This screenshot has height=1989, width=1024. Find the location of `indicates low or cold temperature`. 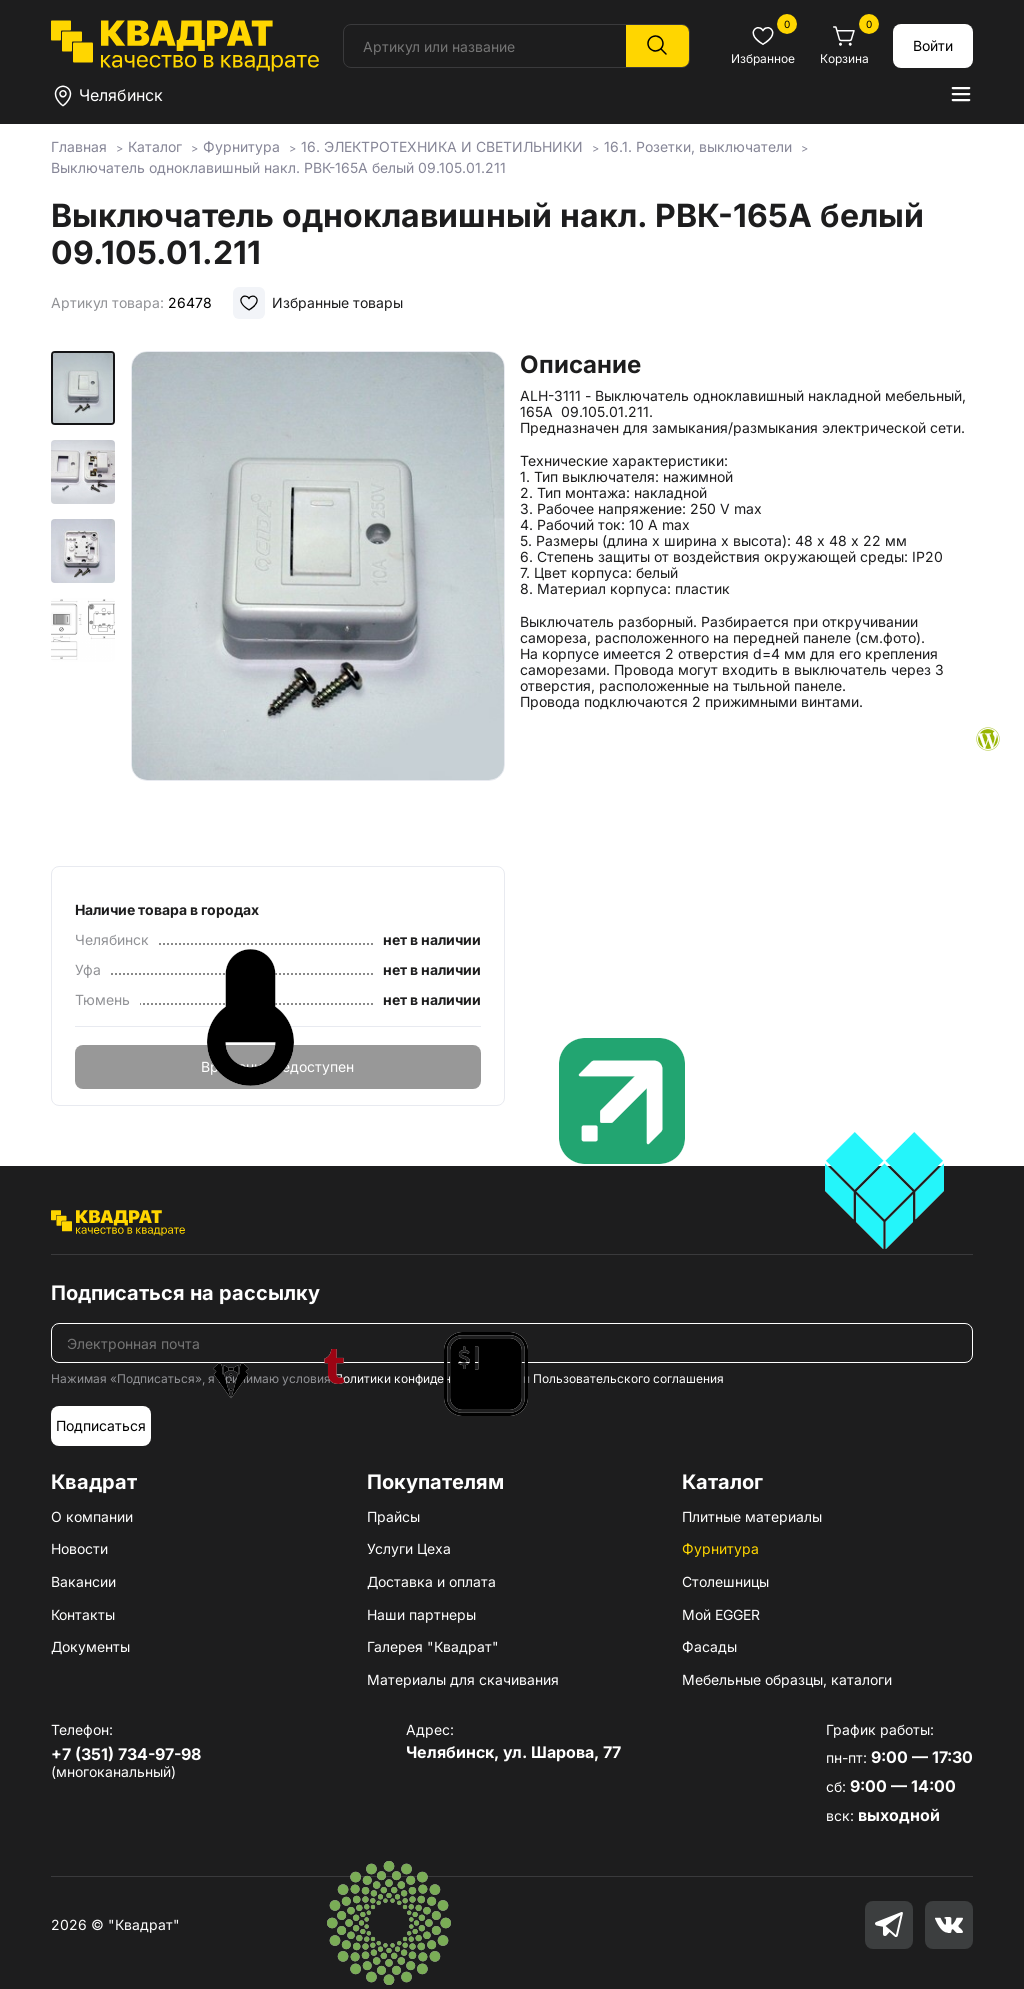

indicates low or cold temperature is located at coordinates (250, 1017).